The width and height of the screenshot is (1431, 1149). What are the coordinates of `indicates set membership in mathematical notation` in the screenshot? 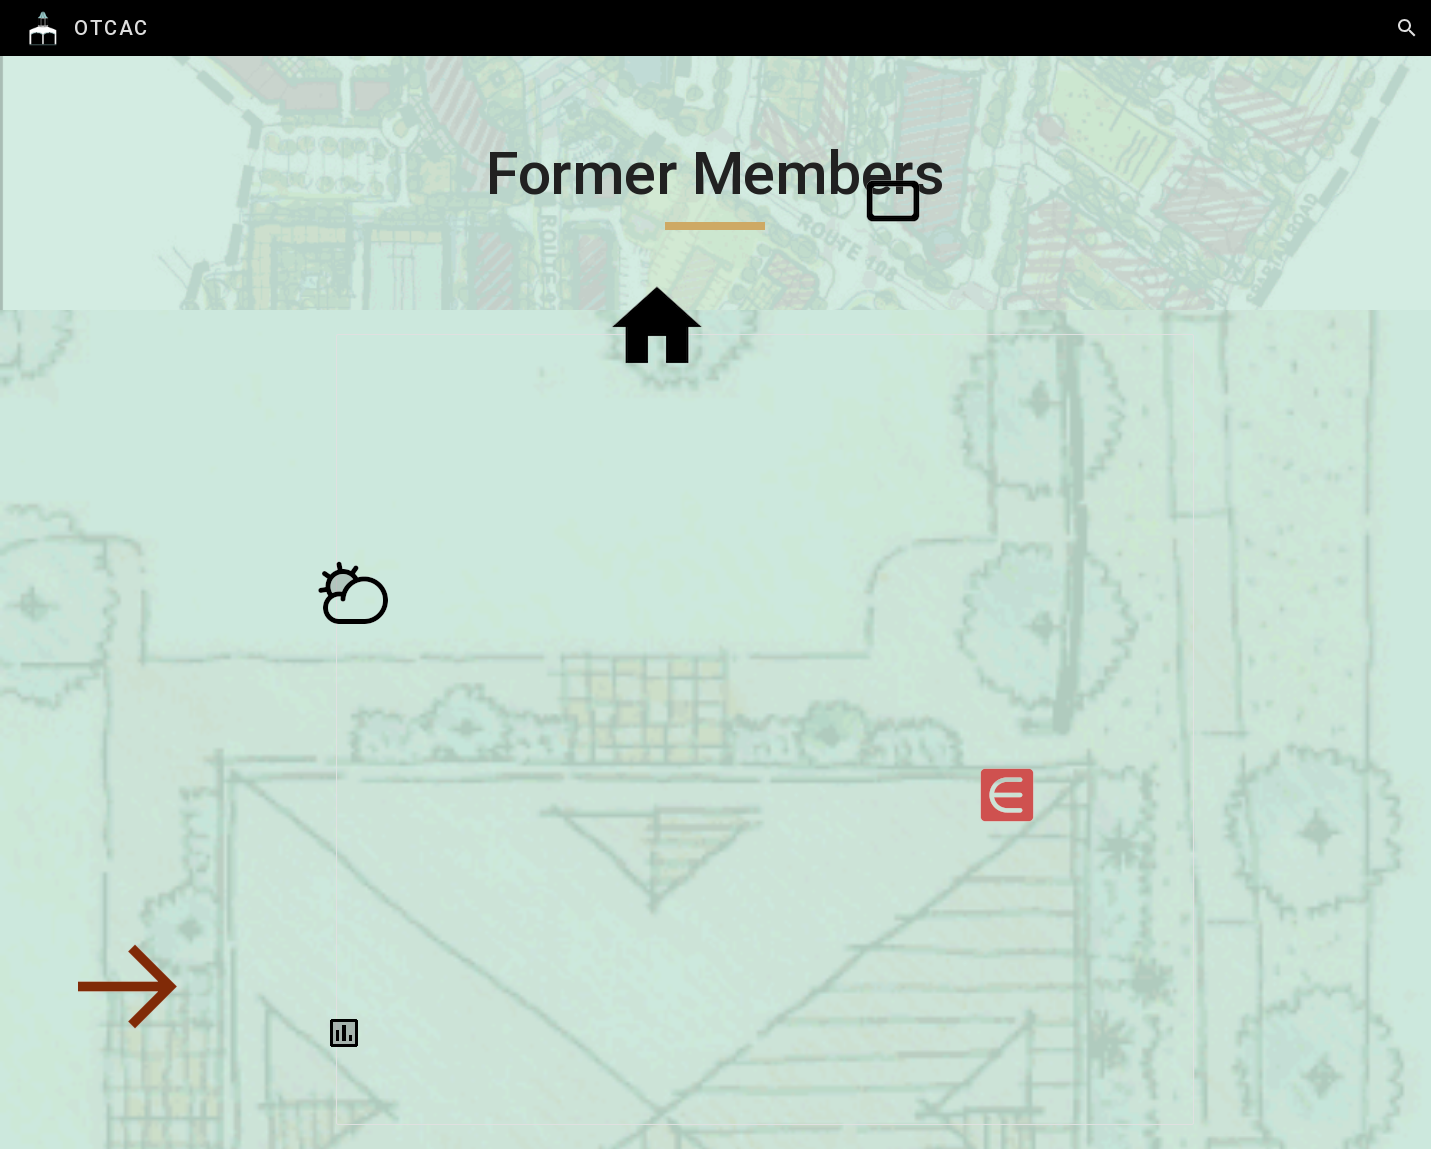 It's located at (1007, 795).